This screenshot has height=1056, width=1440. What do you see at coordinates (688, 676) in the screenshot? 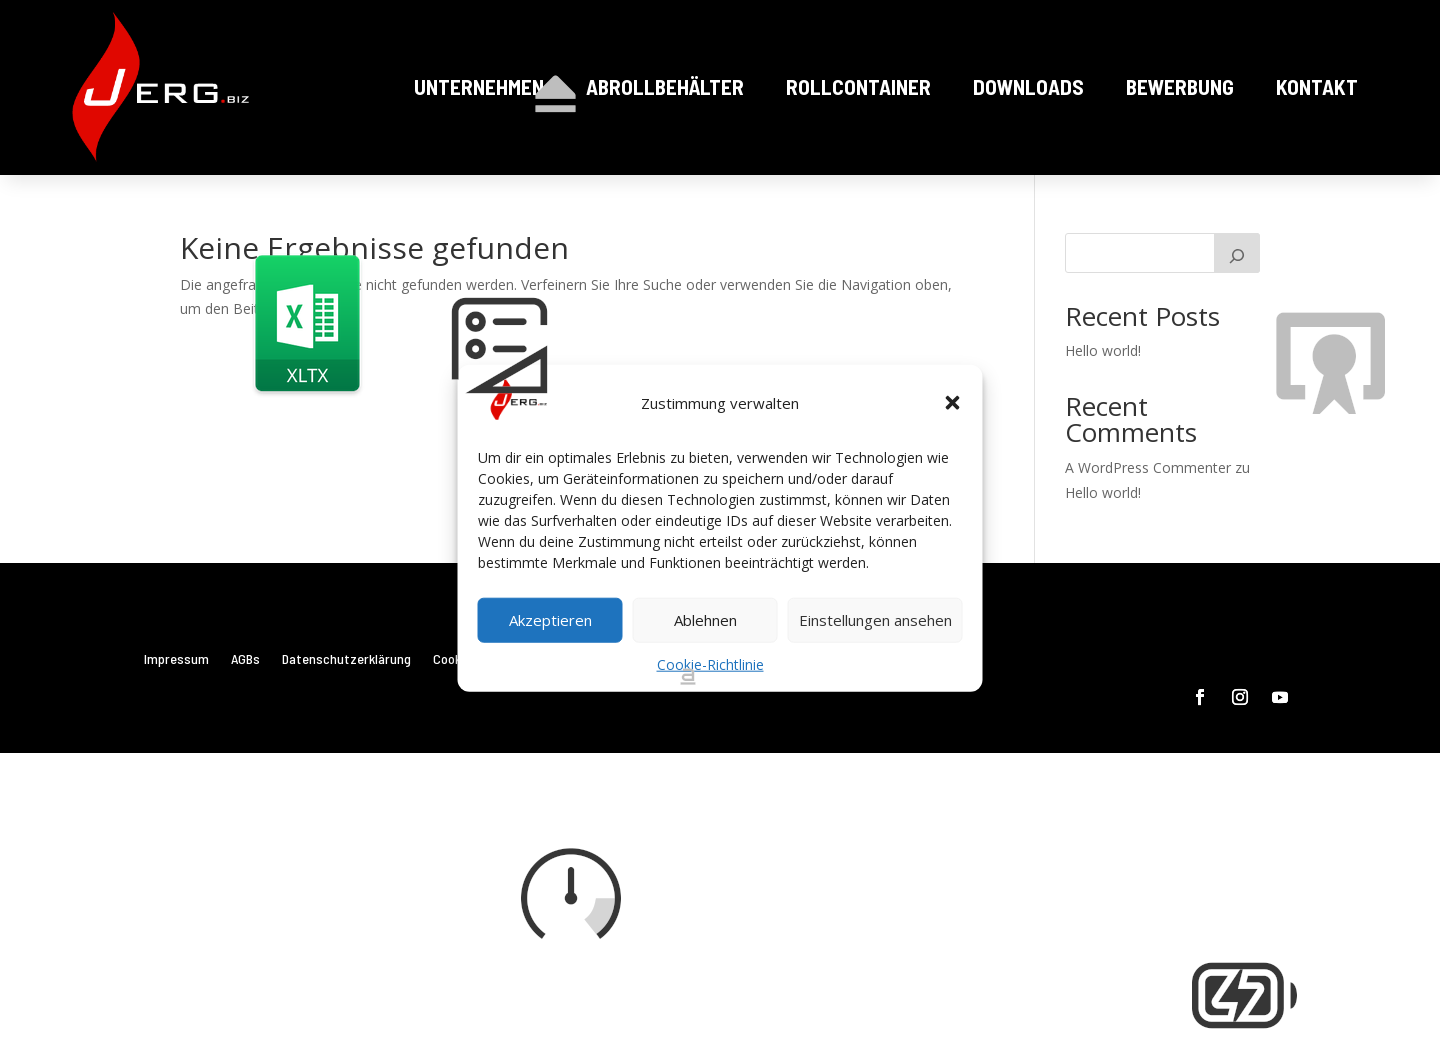
I see `apply underline formatting to selected text` at bounding box center [688, 676].